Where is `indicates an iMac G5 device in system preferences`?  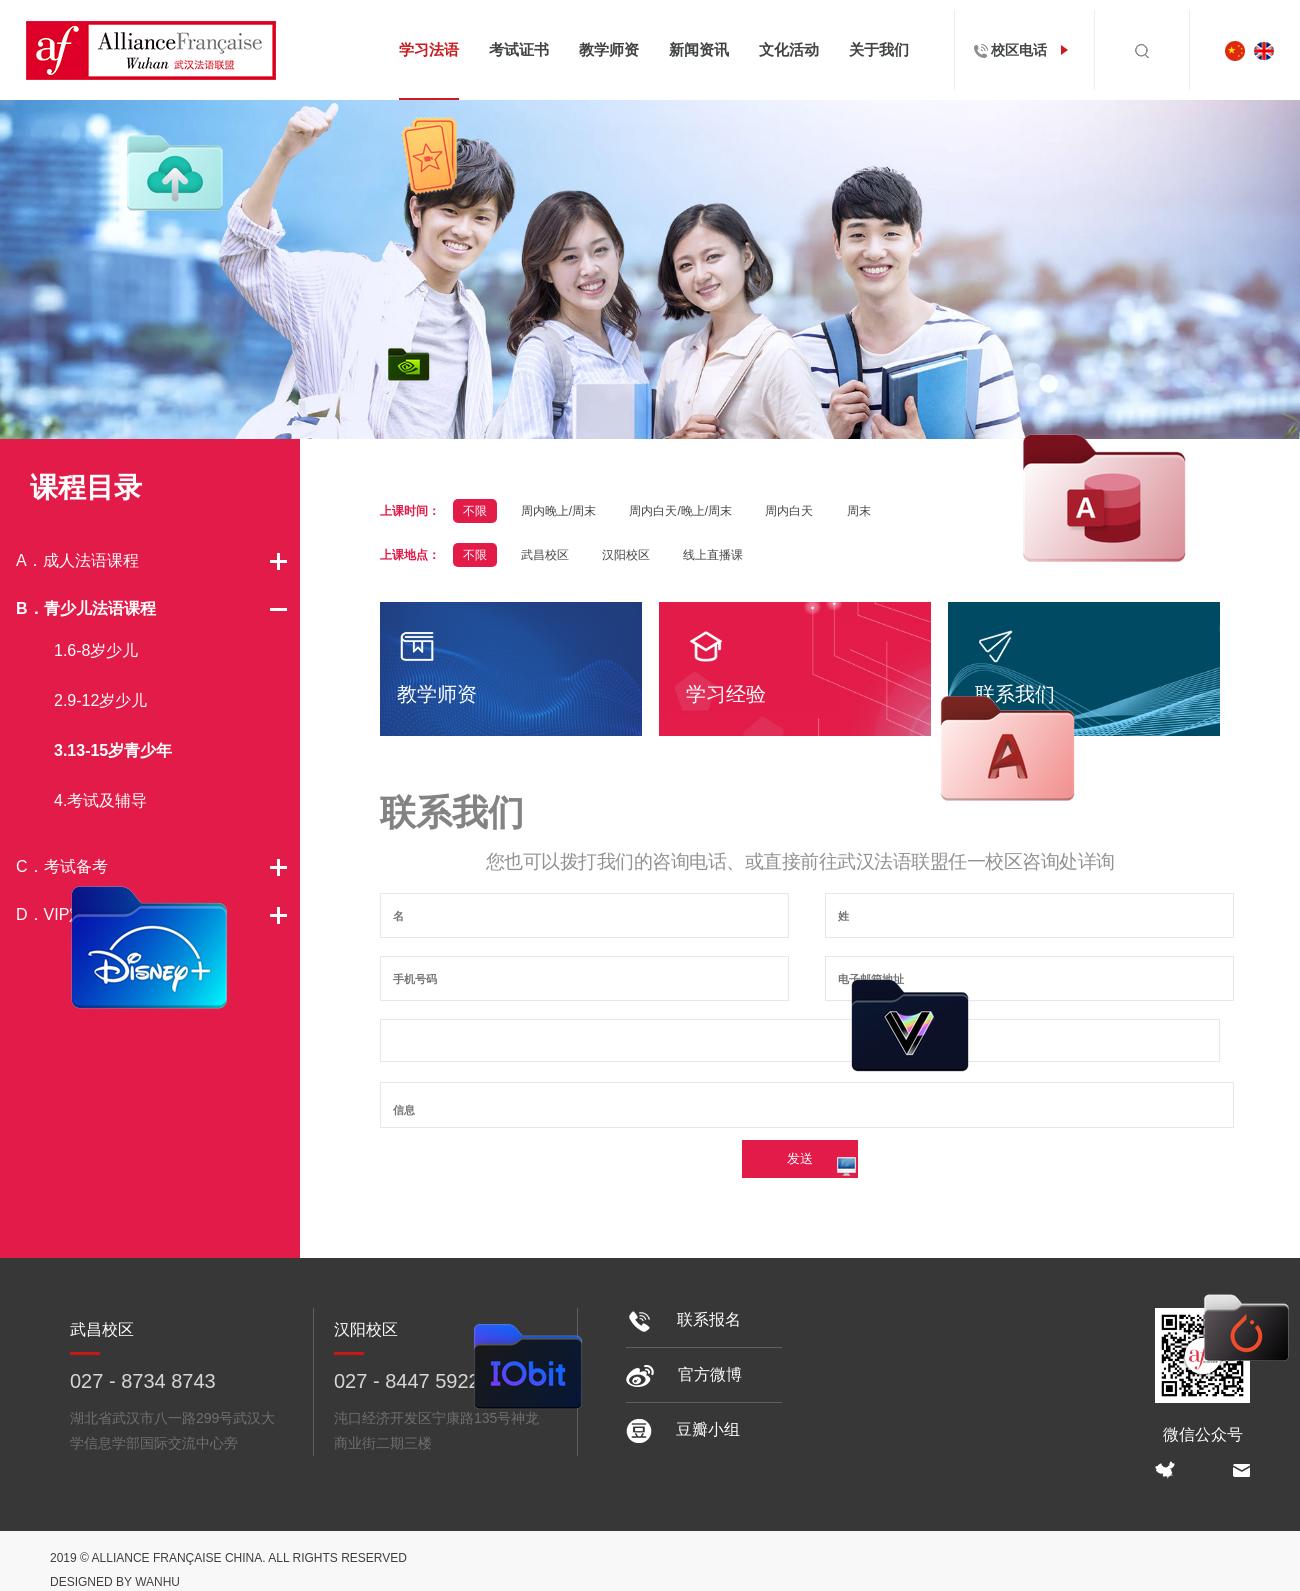
indicates an iMac G5 device in system preferences is located at coordinates (846, 1165).